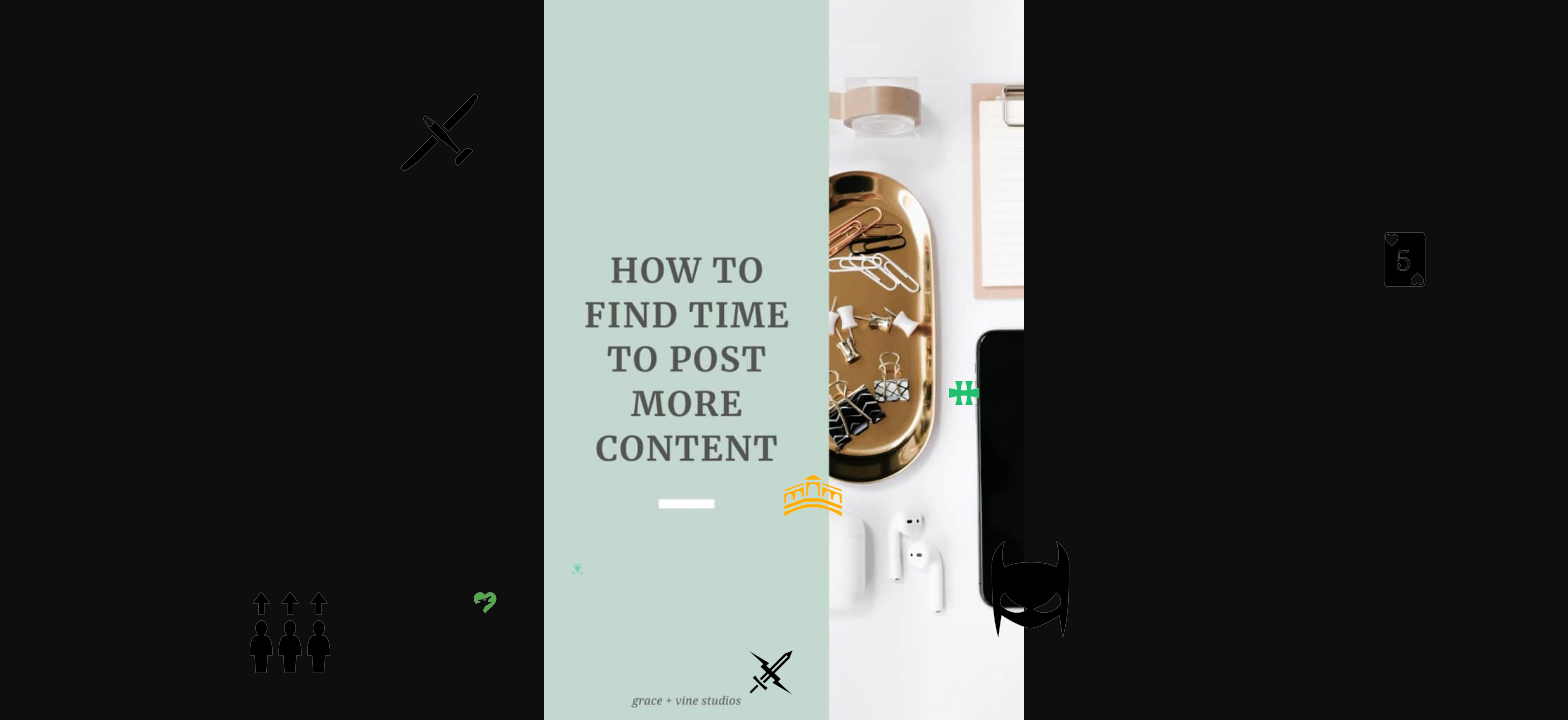 The width and height of the screenshot is (1568, 720). What do you see at coordinates (439, 132) in the screenshot?
I see `access glider or sailplane activities` at bounding box center [439, 132].